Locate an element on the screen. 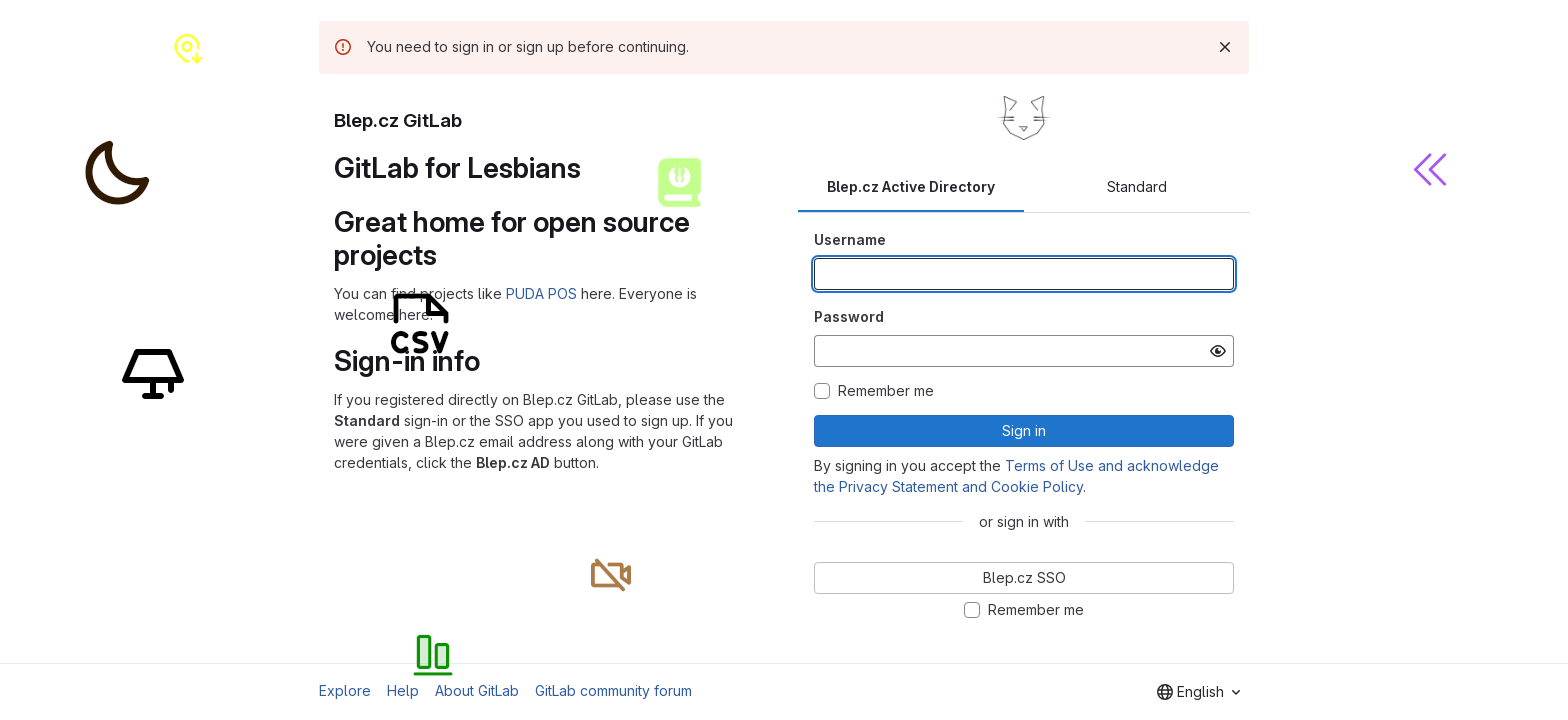 Image resolution: width=1568 pixels, height=720 pixels. toggle desk lamp or lighting on/off is located at coordinates (153, 374).